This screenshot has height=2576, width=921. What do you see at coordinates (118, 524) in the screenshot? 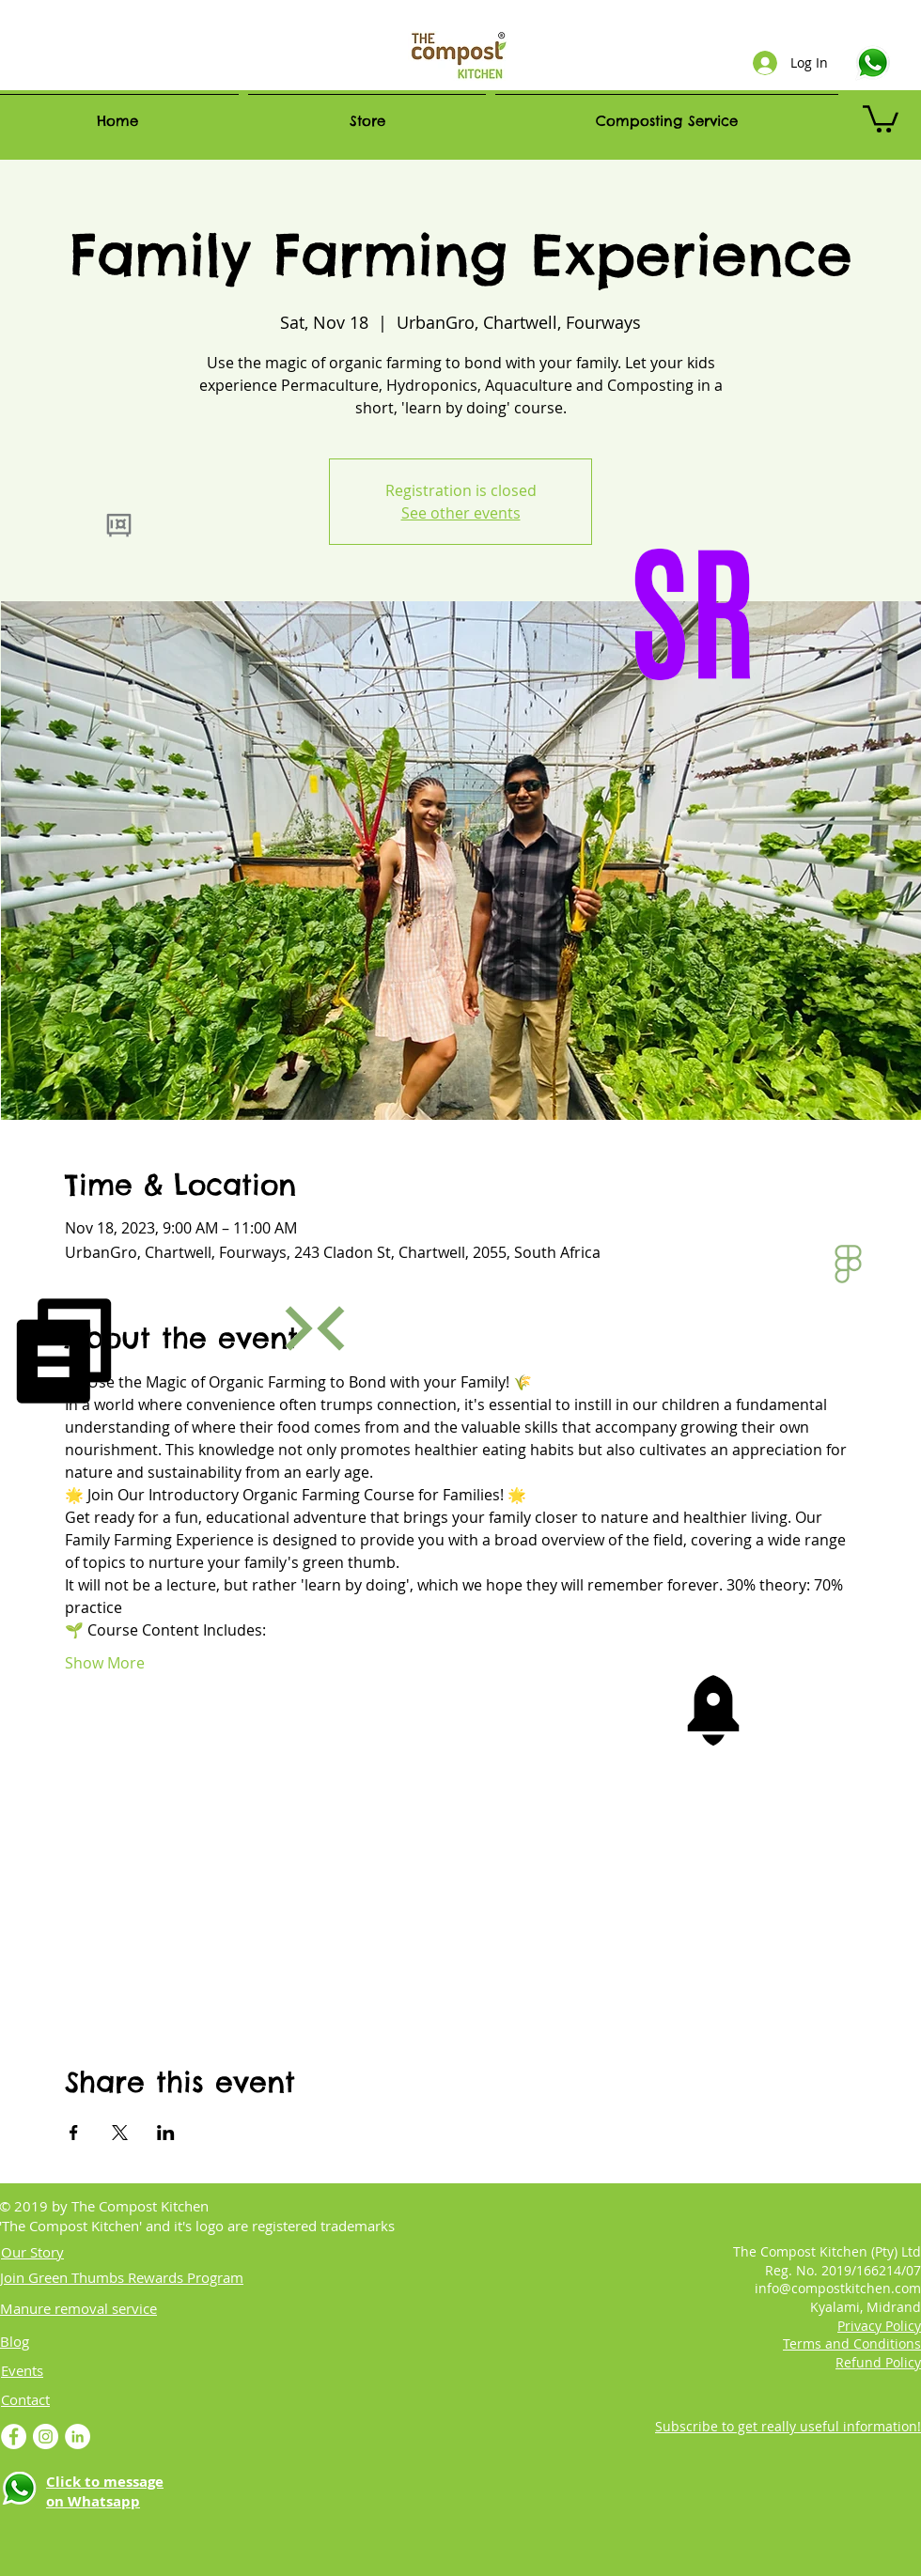
I see `access secure storage or vault features` at bounding box center [118, 524].